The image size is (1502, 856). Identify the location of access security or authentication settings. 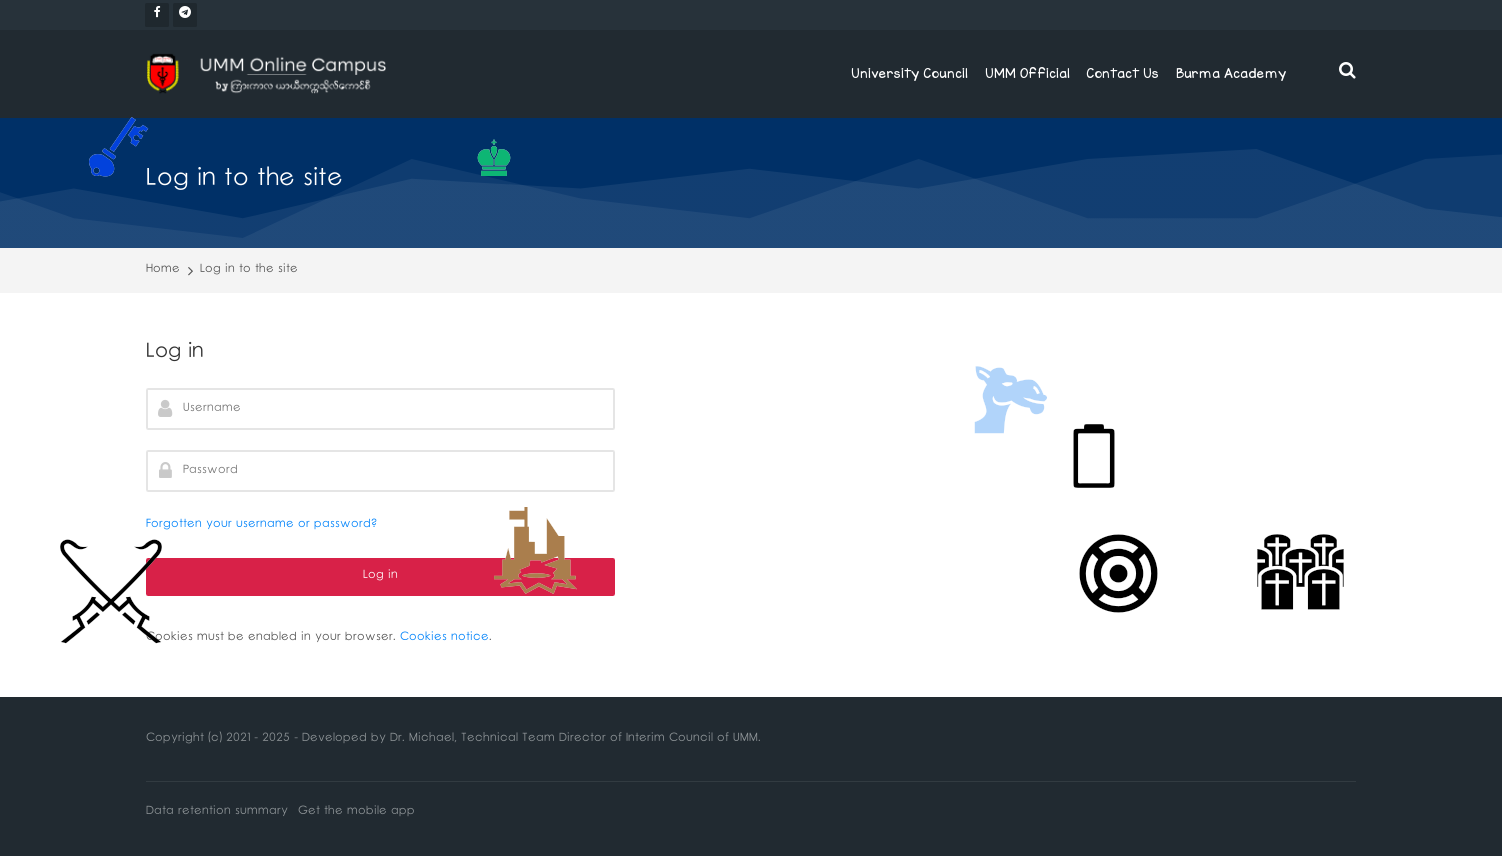
(119, 147).